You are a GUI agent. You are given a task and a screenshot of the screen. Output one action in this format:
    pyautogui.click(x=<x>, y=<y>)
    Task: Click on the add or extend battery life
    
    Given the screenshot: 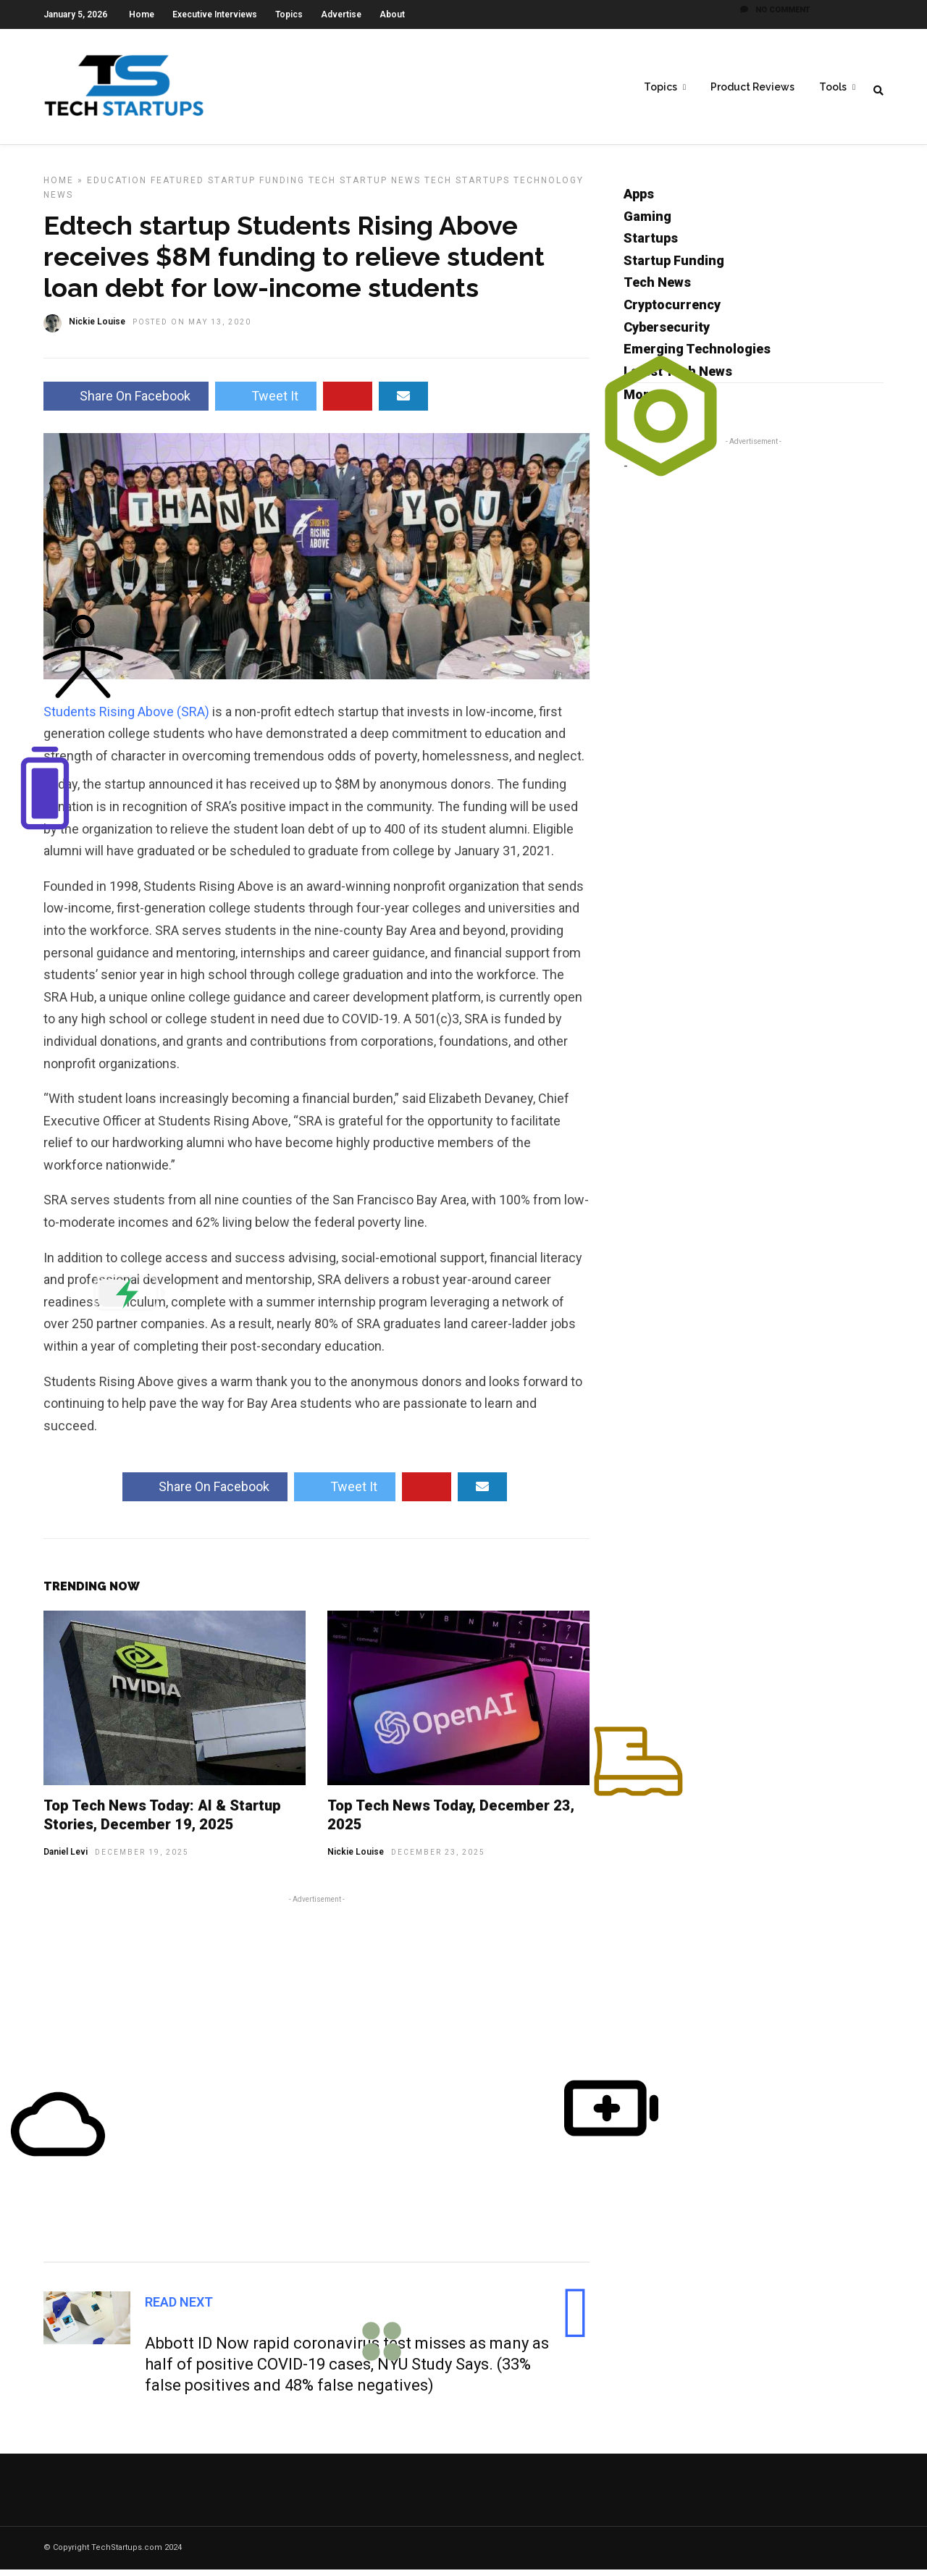 What is the action you would take?
    pyautogui.click(x=611, y=2108)
    